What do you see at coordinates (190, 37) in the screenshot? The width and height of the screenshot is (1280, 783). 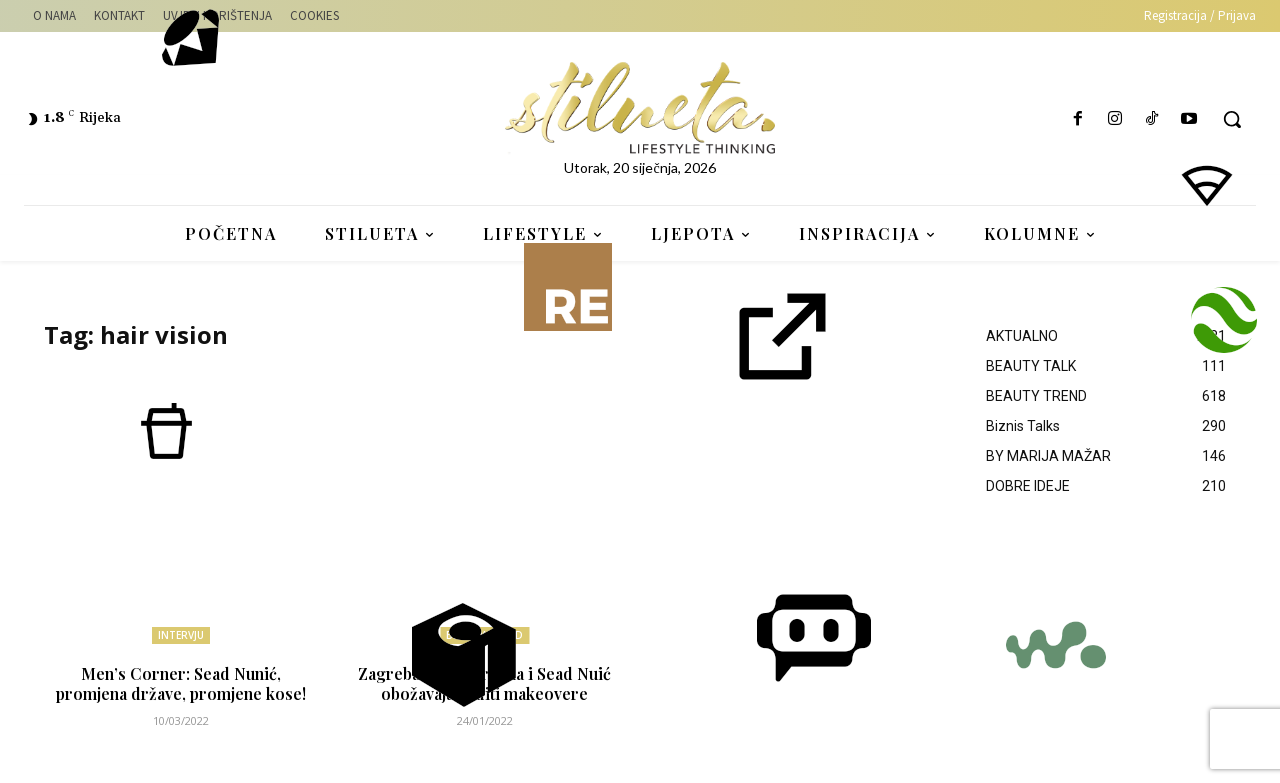 I see `ruby programming language logo` at bounding box center [190, 37].